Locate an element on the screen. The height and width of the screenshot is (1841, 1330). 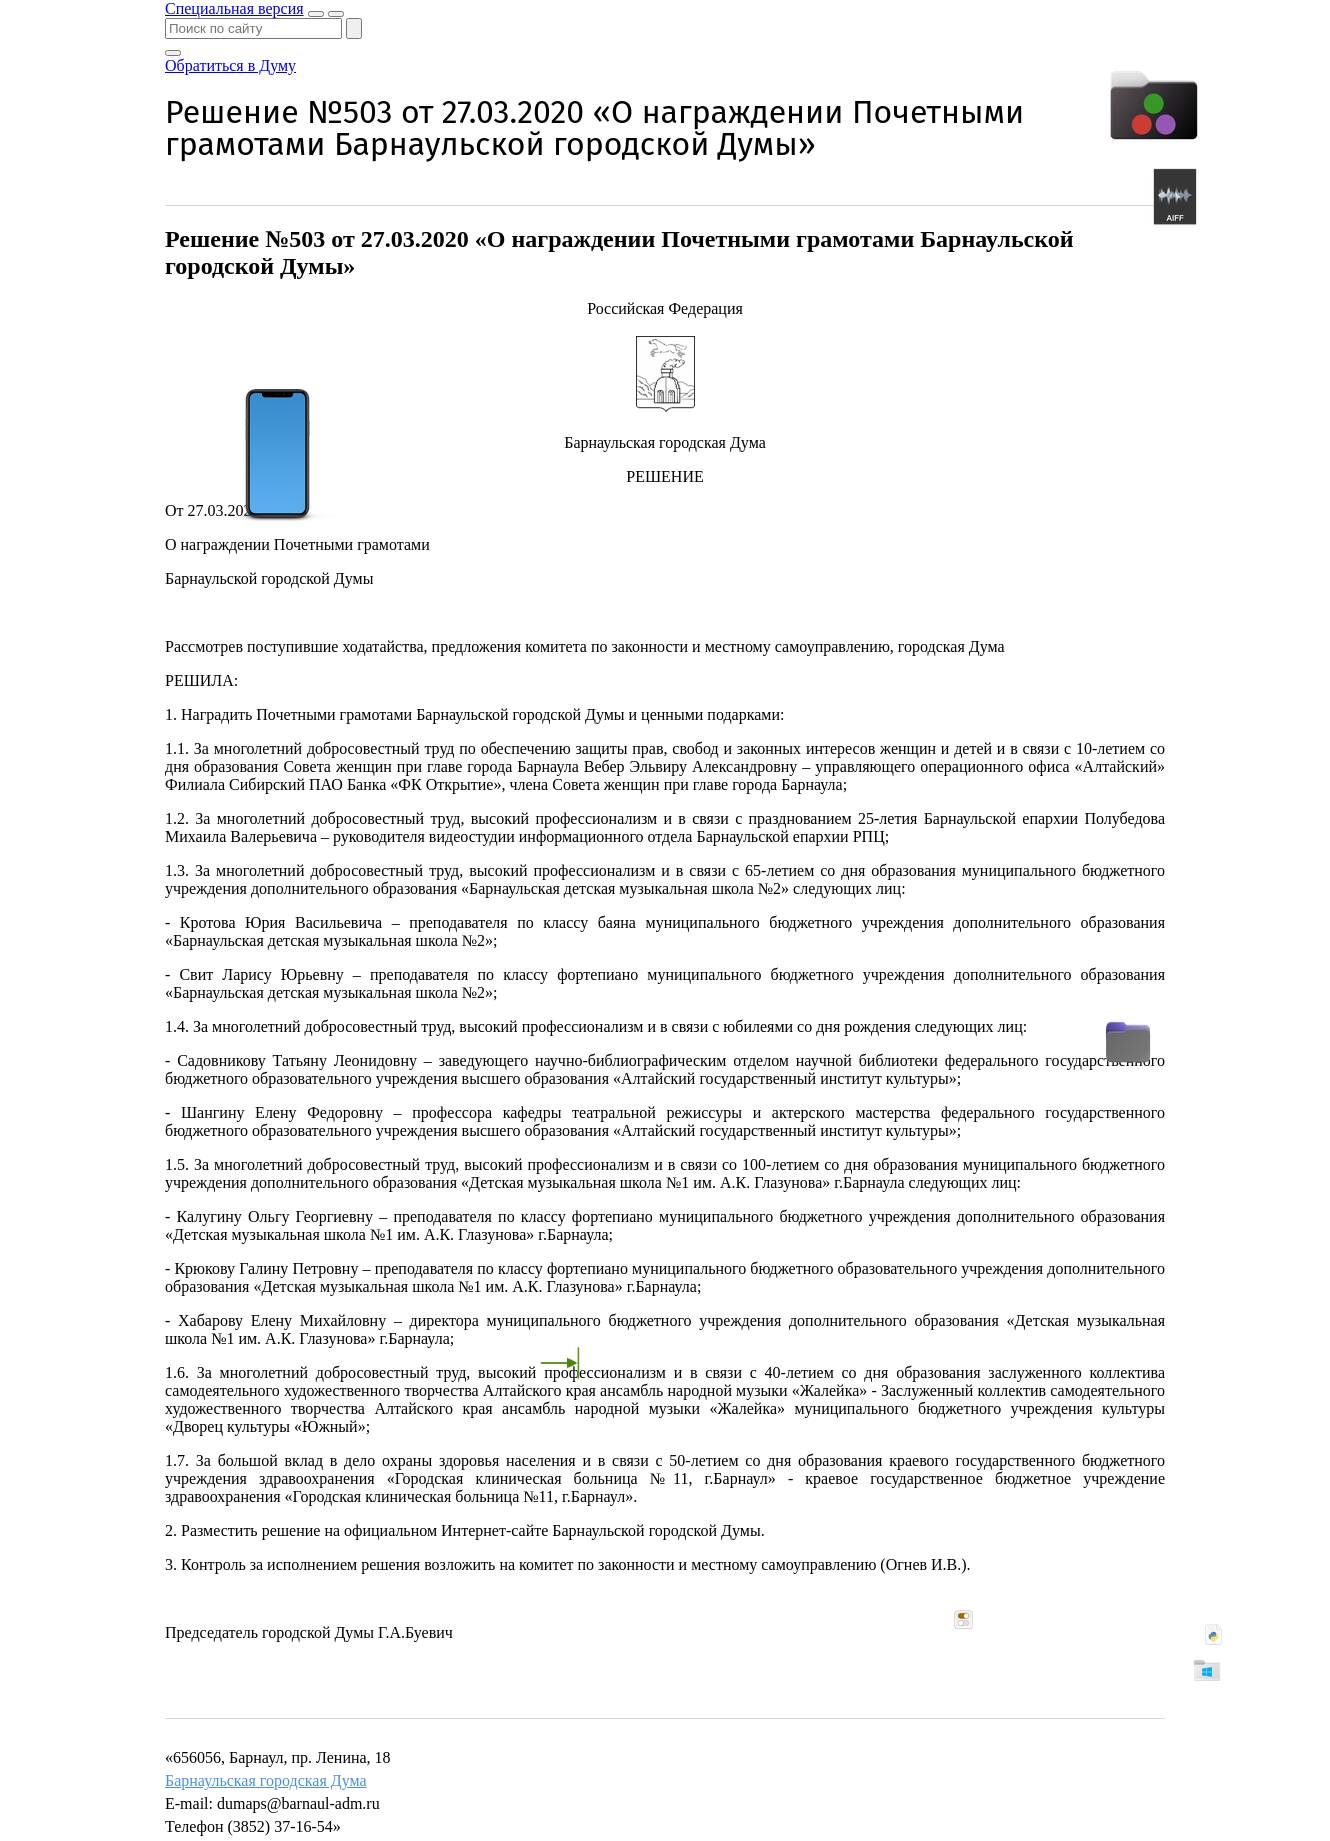
an AIFF audio file in GarageBand or Logic Pro is located at coordinates (1175, 198).